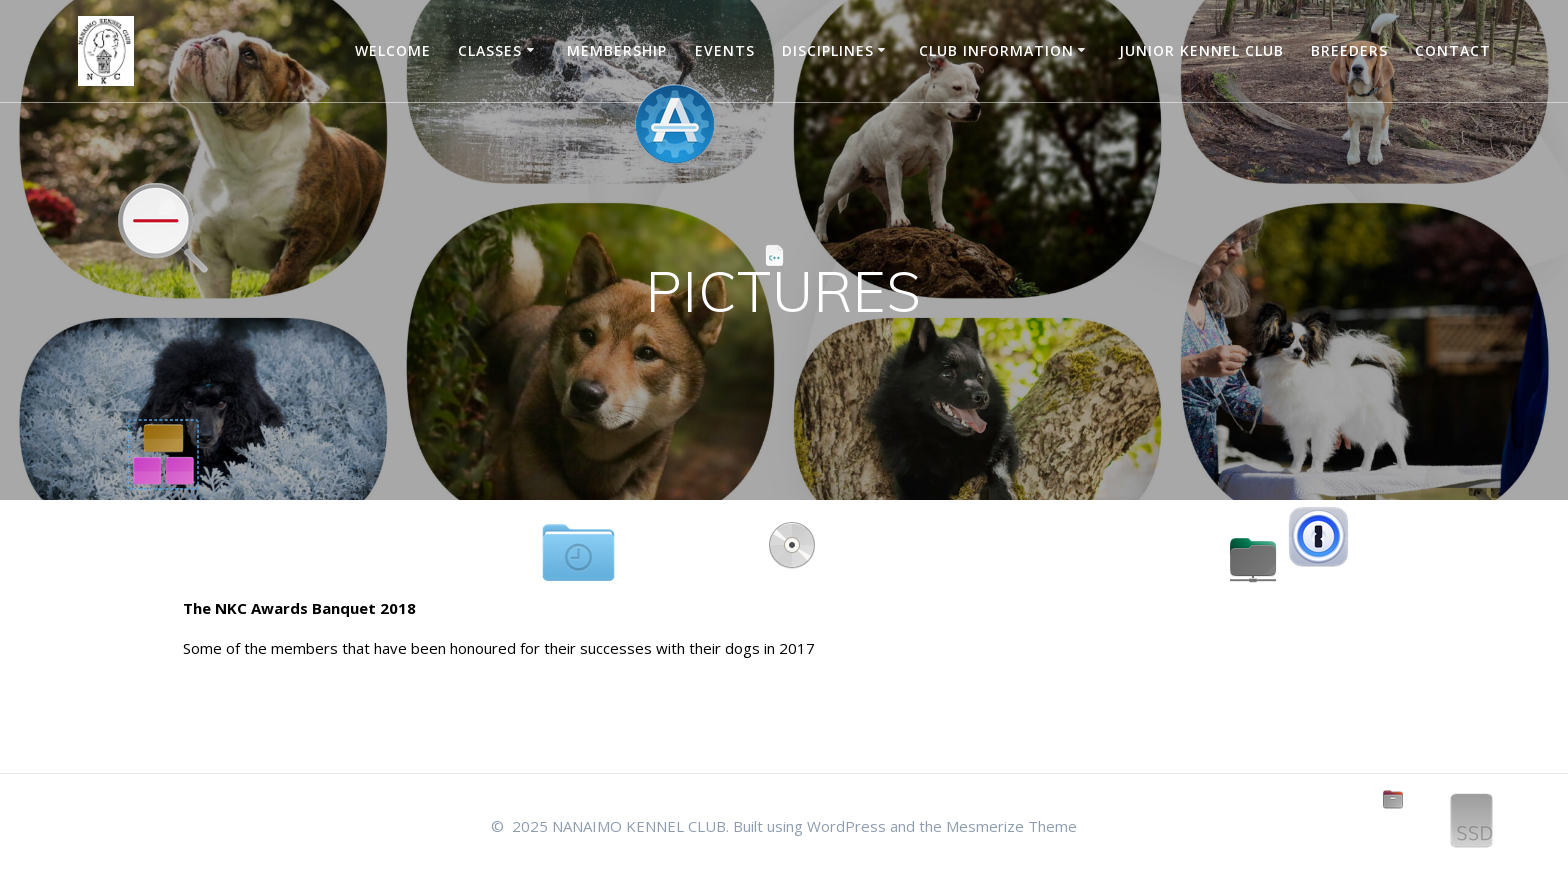 The image size is (1568, 877). I want to click on access a network or remote folder, so click(1253, 559).